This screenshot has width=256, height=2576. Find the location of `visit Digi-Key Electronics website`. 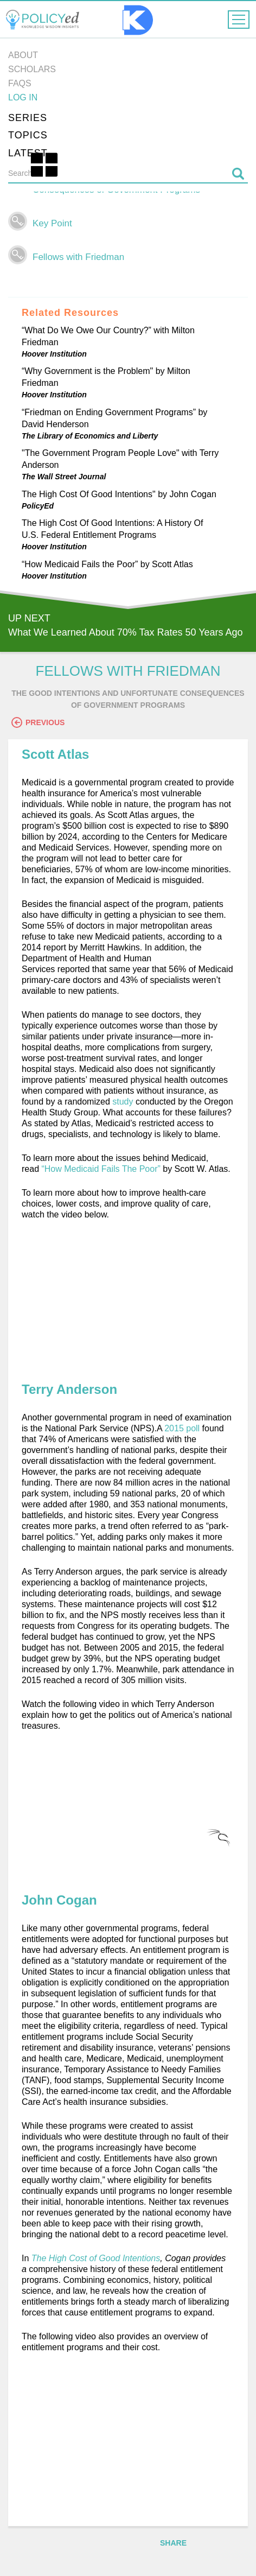

visit Digi-Key Electronics website is located at coordinates (138, 20).